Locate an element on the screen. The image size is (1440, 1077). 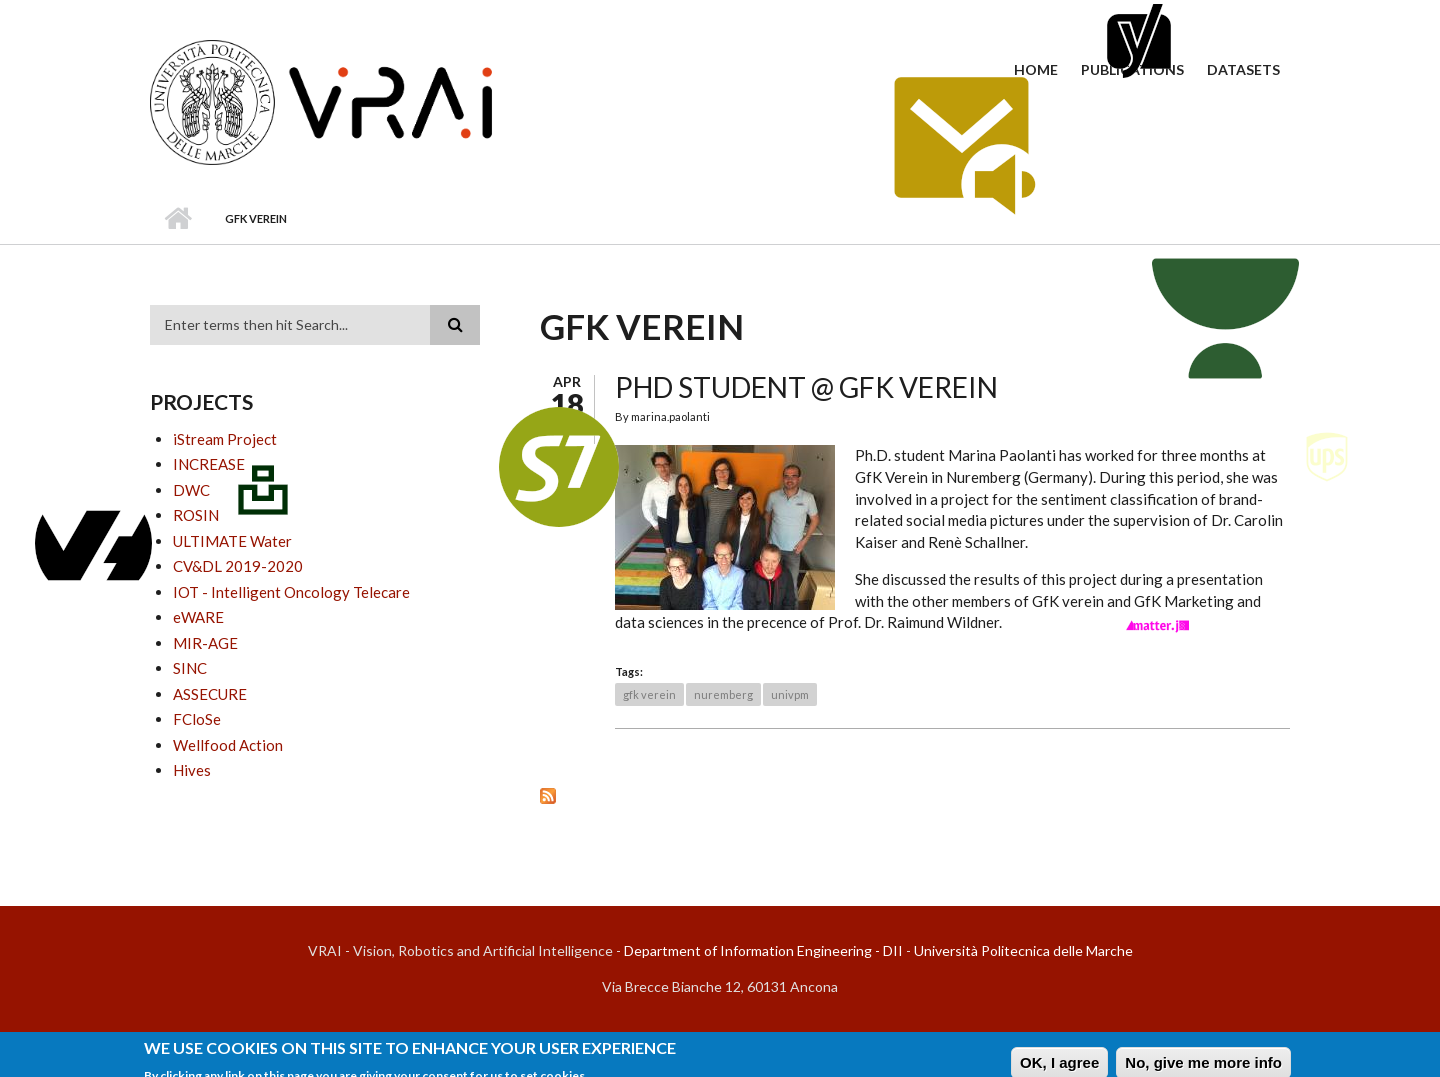
s7 airlines logo is located at coordinates (559, 467).